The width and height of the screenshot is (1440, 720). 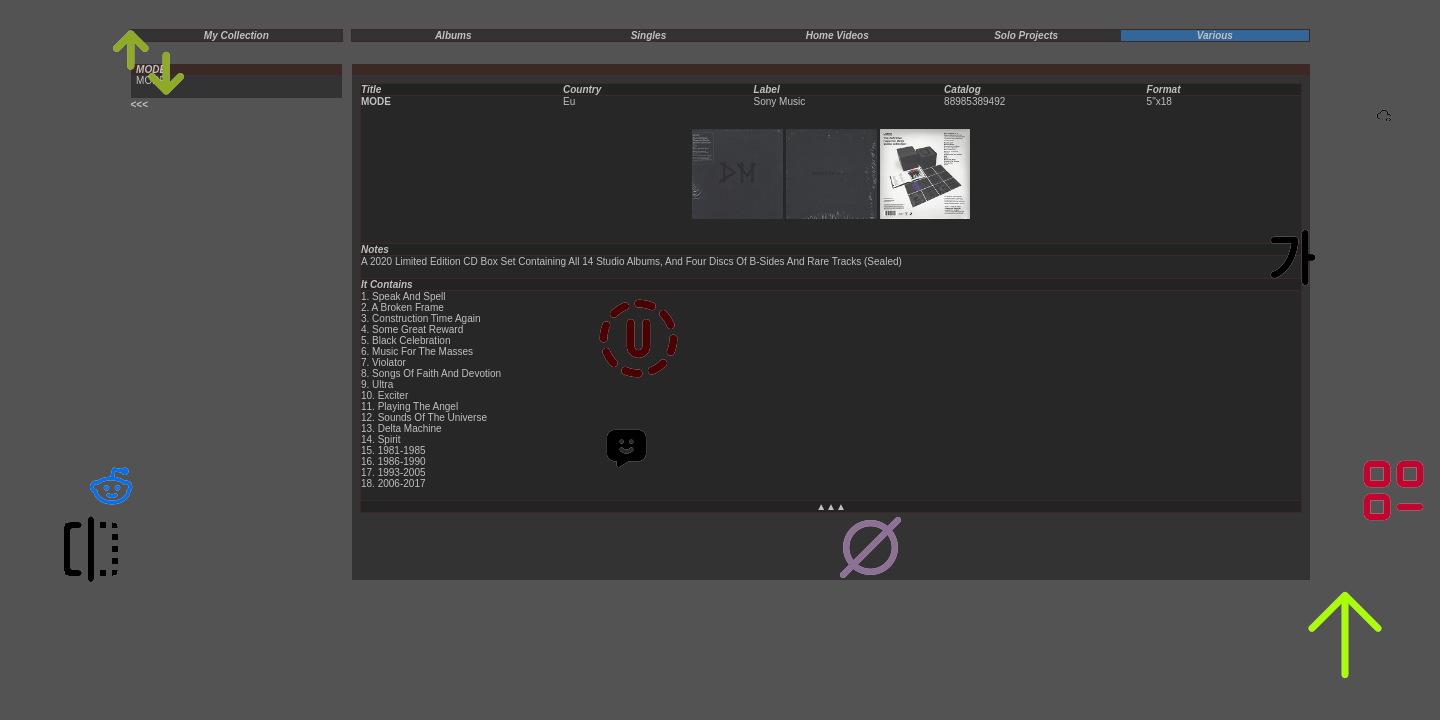 What do you see at coordinates (91, 549) in the screenshot?
I see `flip image horizontally` at bounding box center [91, 549].